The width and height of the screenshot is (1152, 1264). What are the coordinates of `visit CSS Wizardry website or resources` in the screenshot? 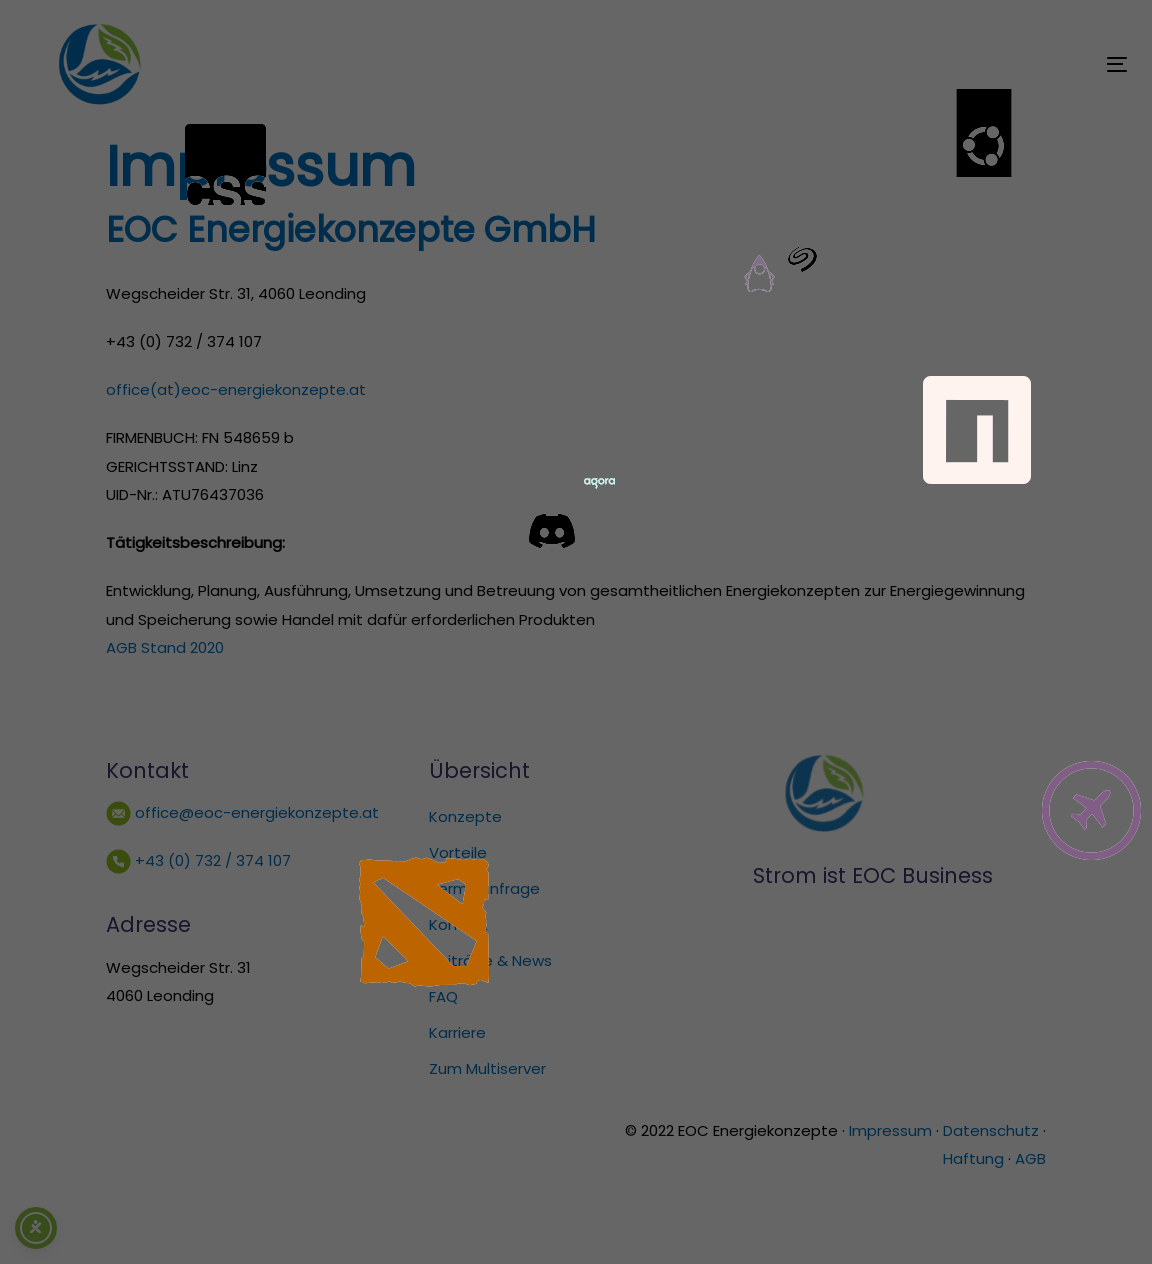 It's located at (225, 164).